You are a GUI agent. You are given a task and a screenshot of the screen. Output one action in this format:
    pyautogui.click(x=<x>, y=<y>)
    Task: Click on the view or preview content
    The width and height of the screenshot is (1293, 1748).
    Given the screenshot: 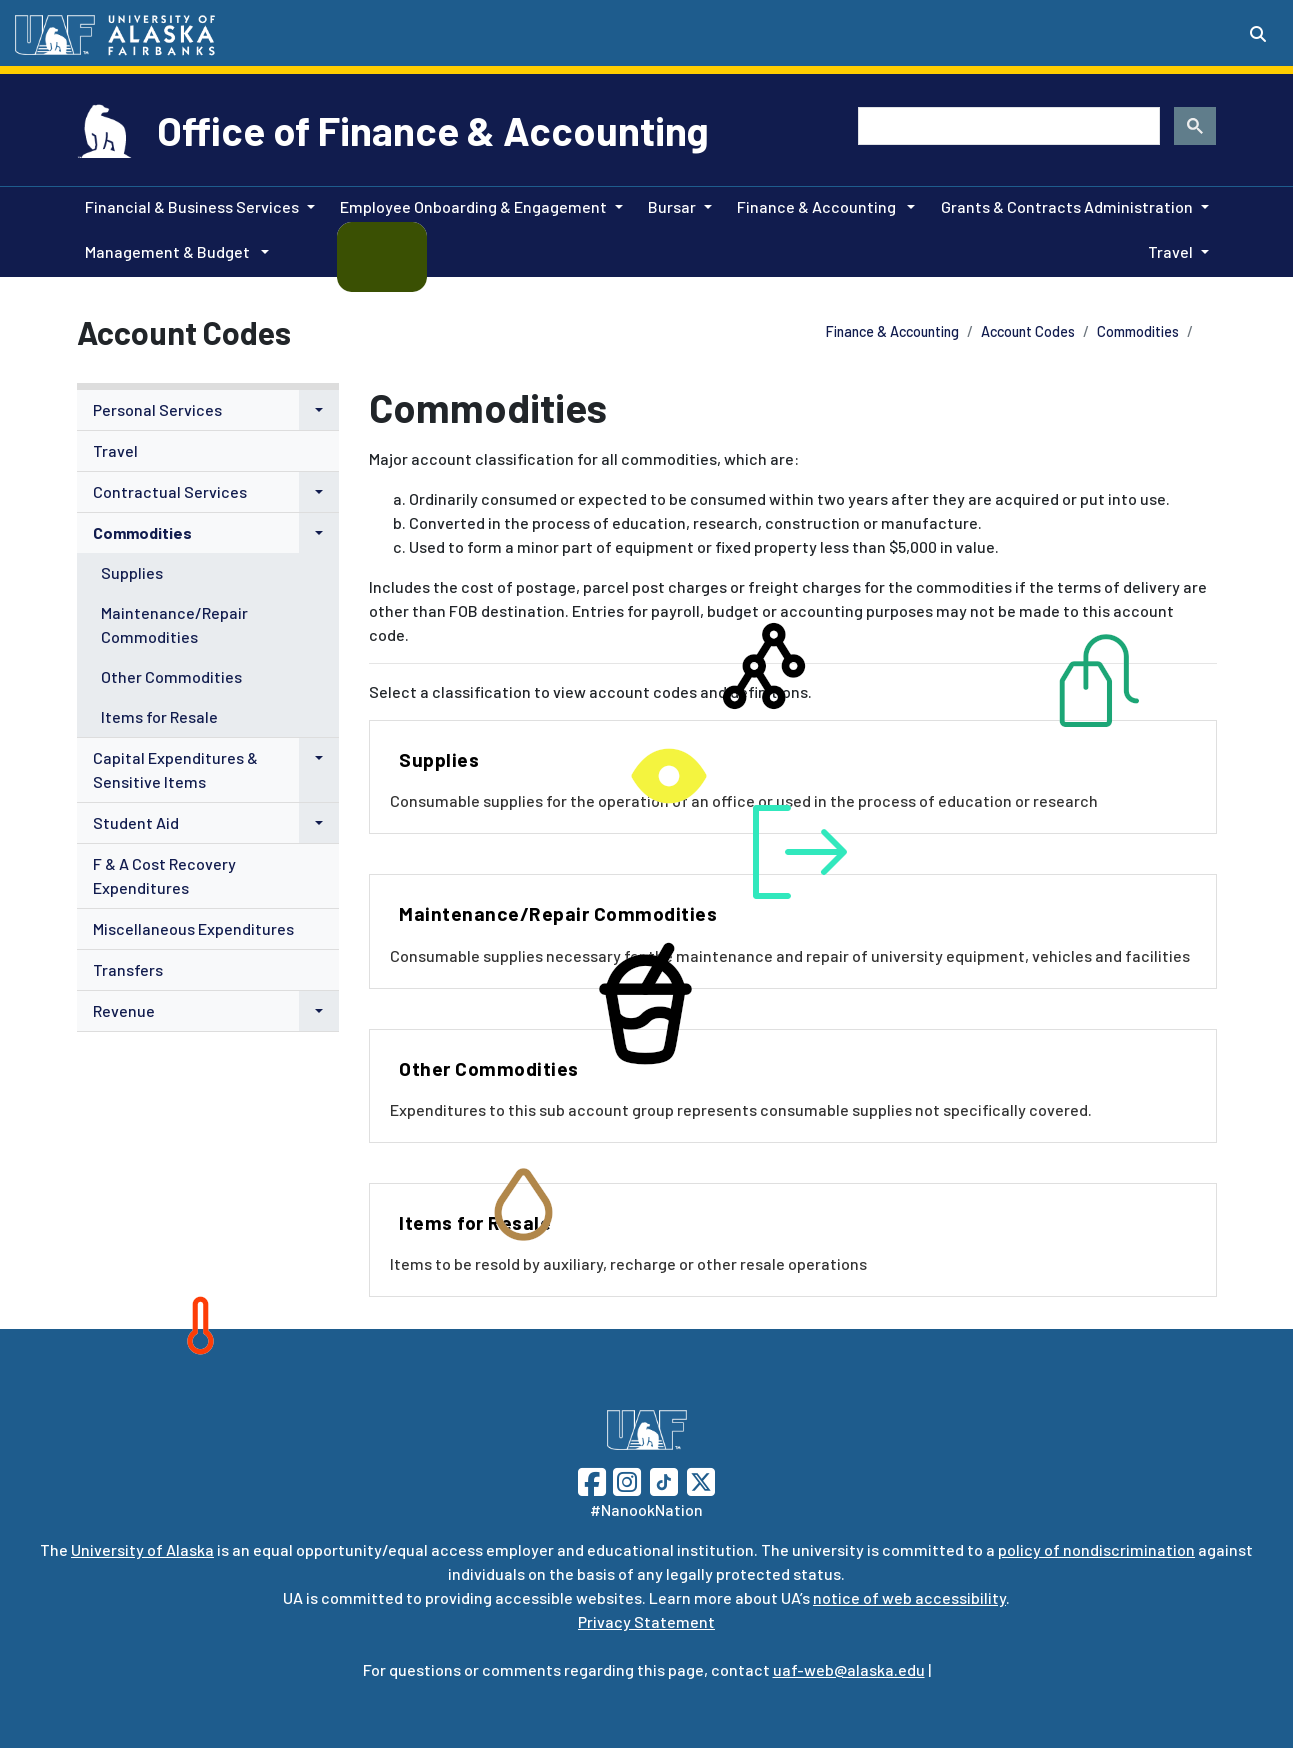 What is the action you would take?
    pyautogui.click(x=669, y=776)
    